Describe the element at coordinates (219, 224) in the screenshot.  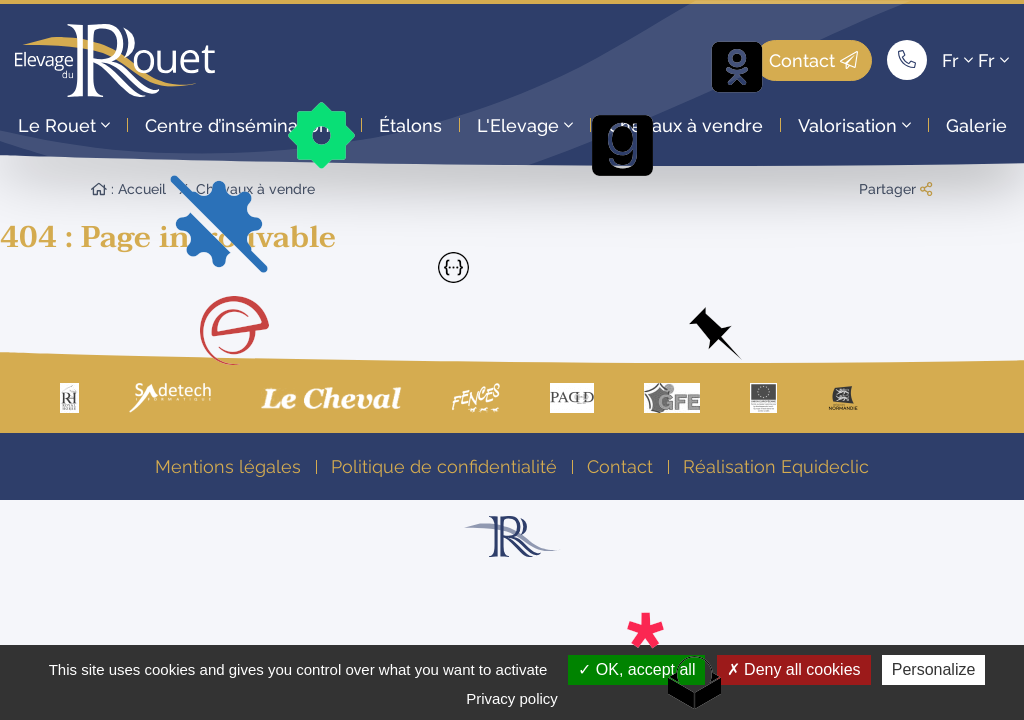
I see `indicates virus-free or no threats detected` at that location.